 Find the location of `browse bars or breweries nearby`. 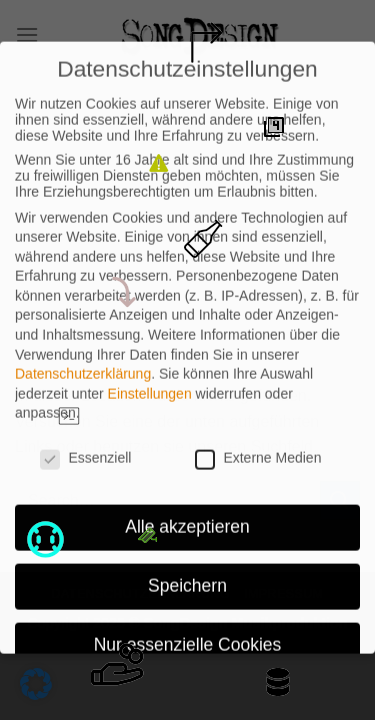

browse bars or breweries nearby is located at coordinates (202, 239).